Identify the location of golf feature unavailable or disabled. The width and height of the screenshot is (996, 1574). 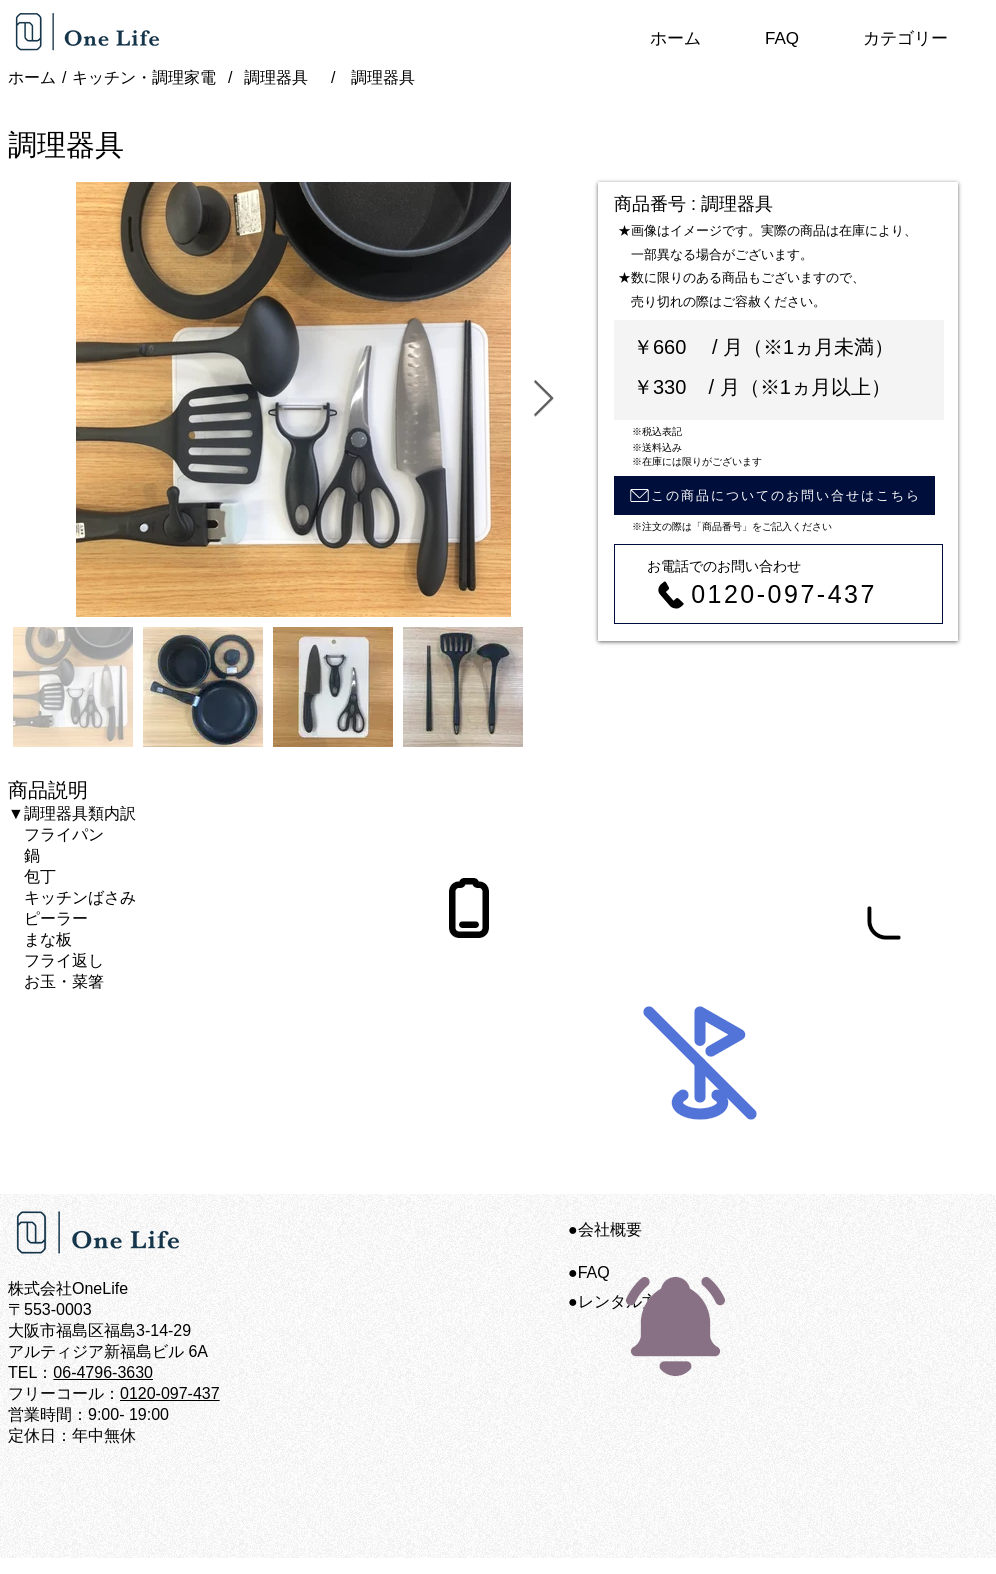
(700, 1063).